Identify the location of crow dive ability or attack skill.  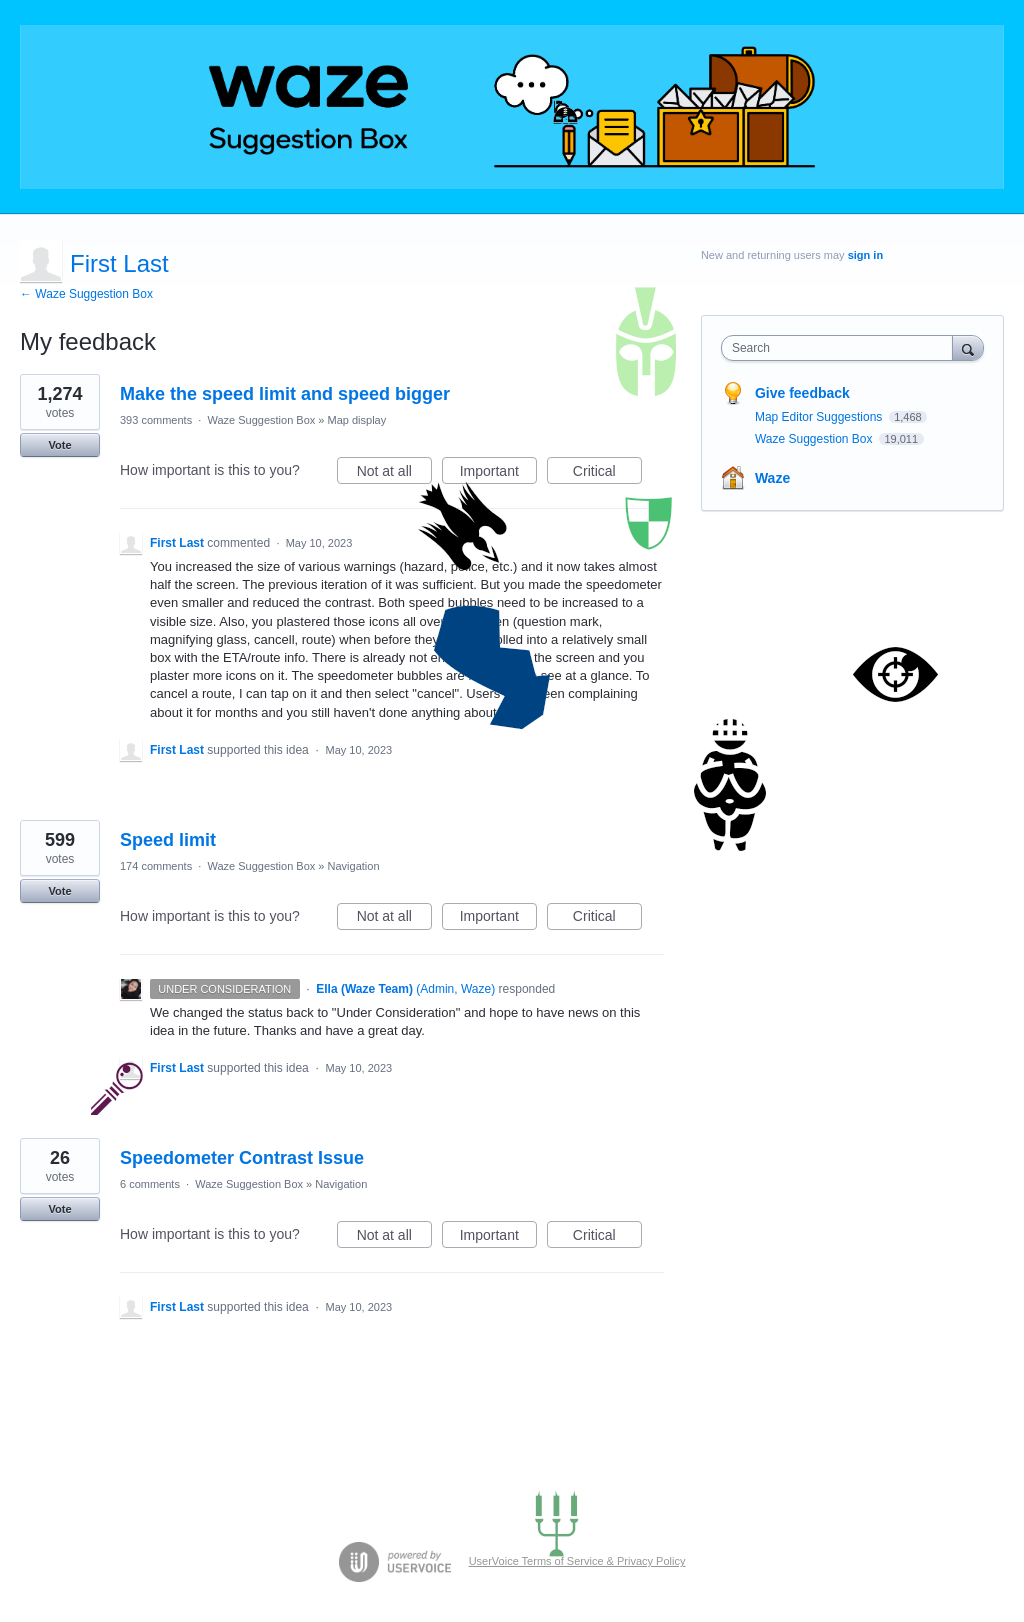
(463, 526).